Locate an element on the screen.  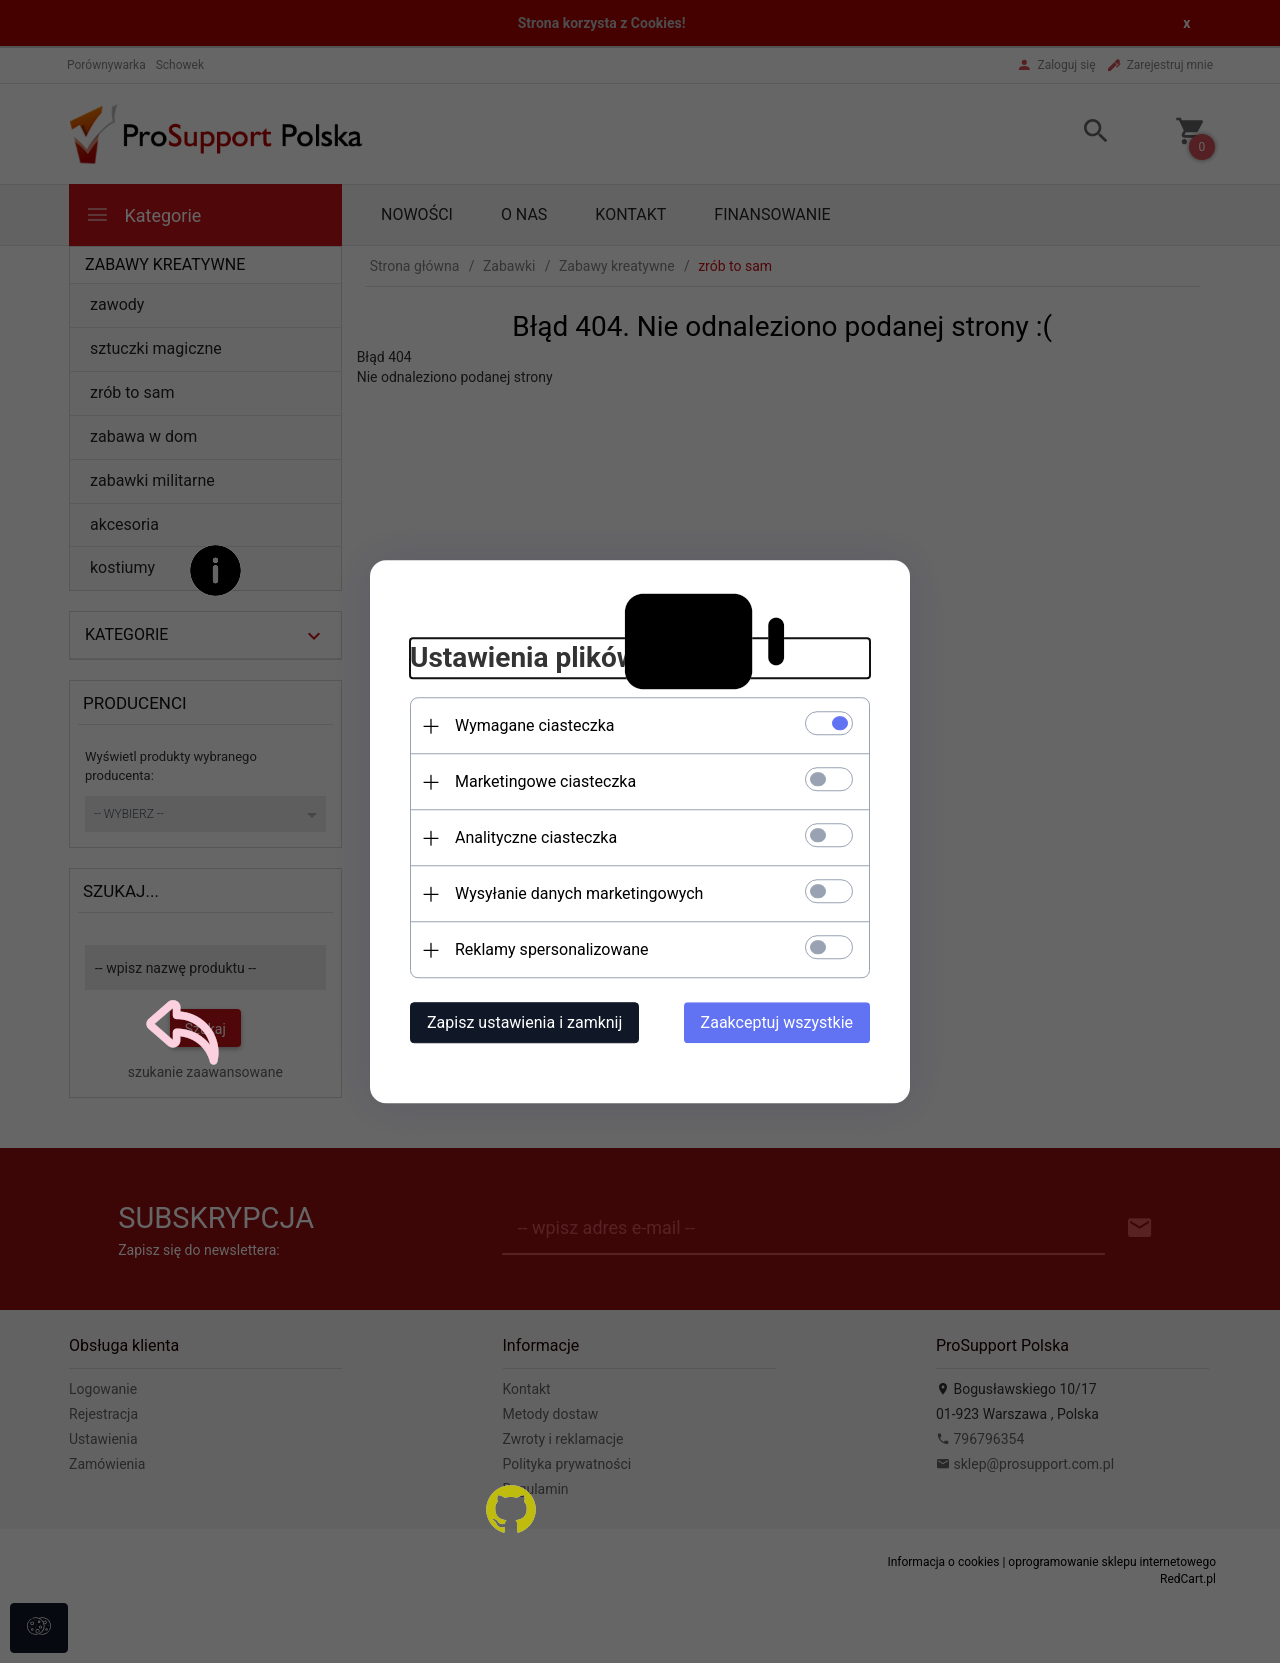
visit github profile or repository is located at coordinates (511, 1510).